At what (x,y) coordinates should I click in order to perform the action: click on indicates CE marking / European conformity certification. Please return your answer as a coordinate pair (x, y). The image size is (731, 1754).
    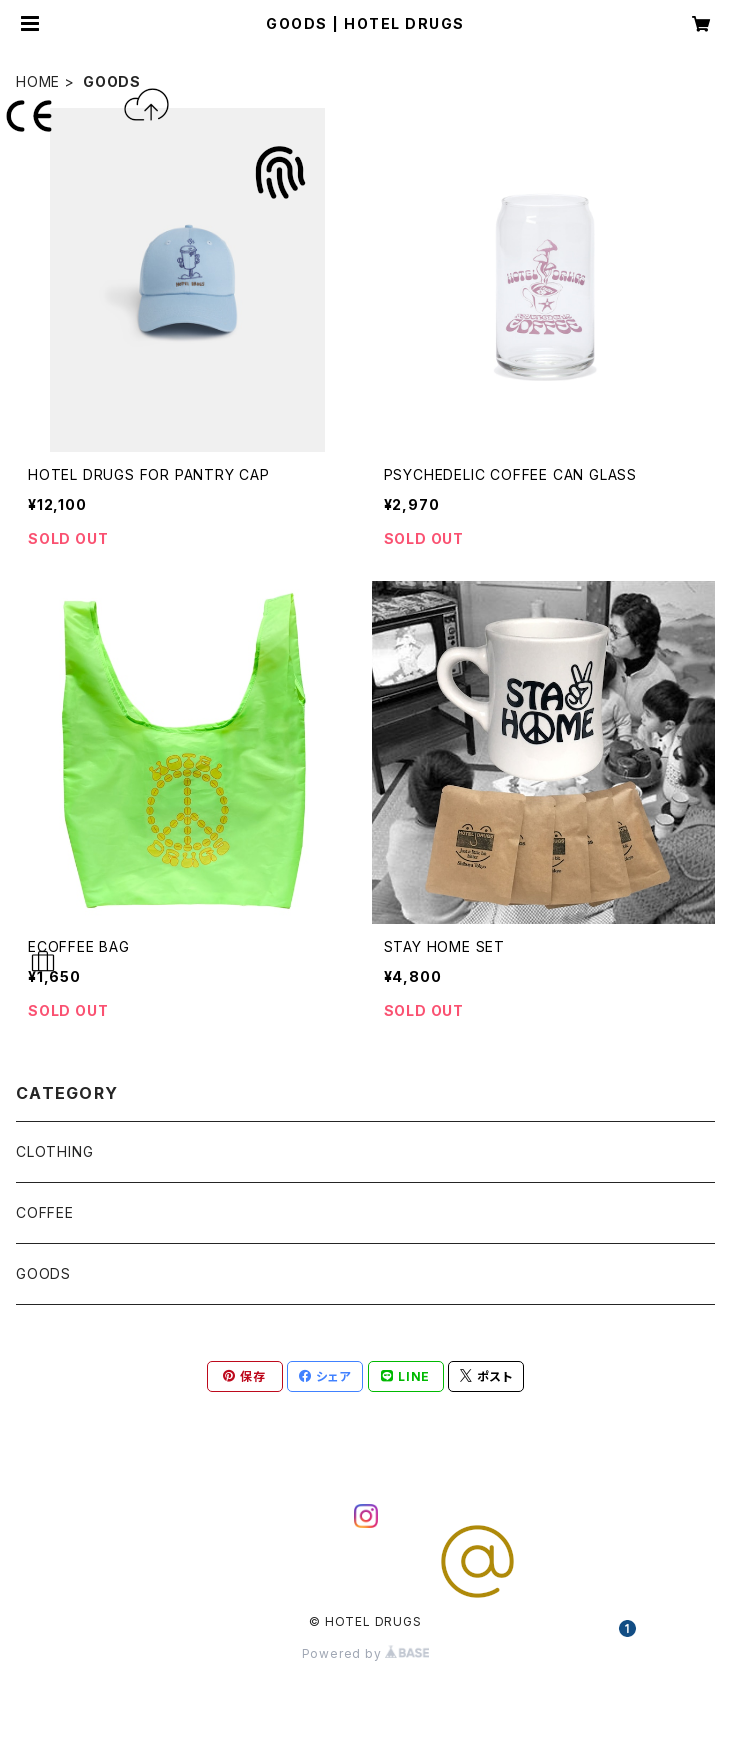
    Looking at the image, I should click on (29, 116).